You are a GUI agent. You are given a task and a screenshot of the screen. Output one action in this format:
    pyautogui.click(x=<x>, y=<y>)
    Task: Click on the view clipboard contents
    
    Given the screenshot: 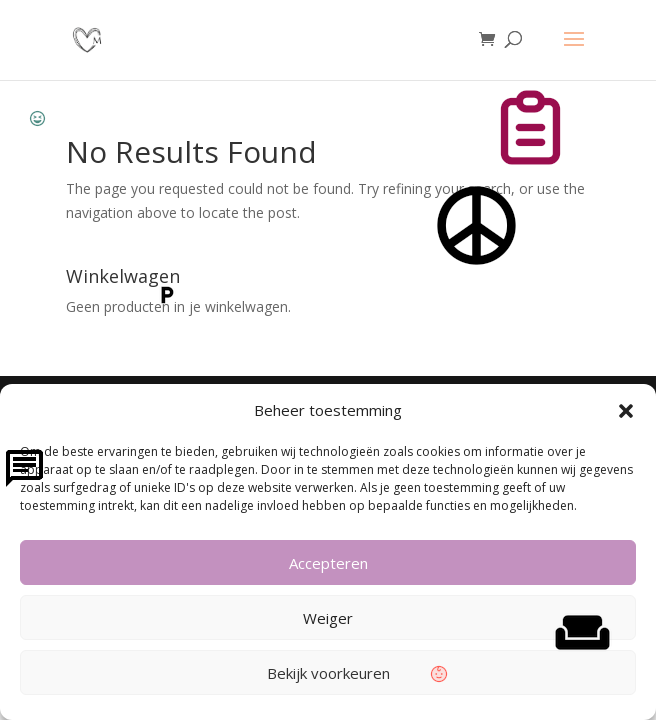 What is the action you would take?
    pyautogui.click(x=530, y=127)
    